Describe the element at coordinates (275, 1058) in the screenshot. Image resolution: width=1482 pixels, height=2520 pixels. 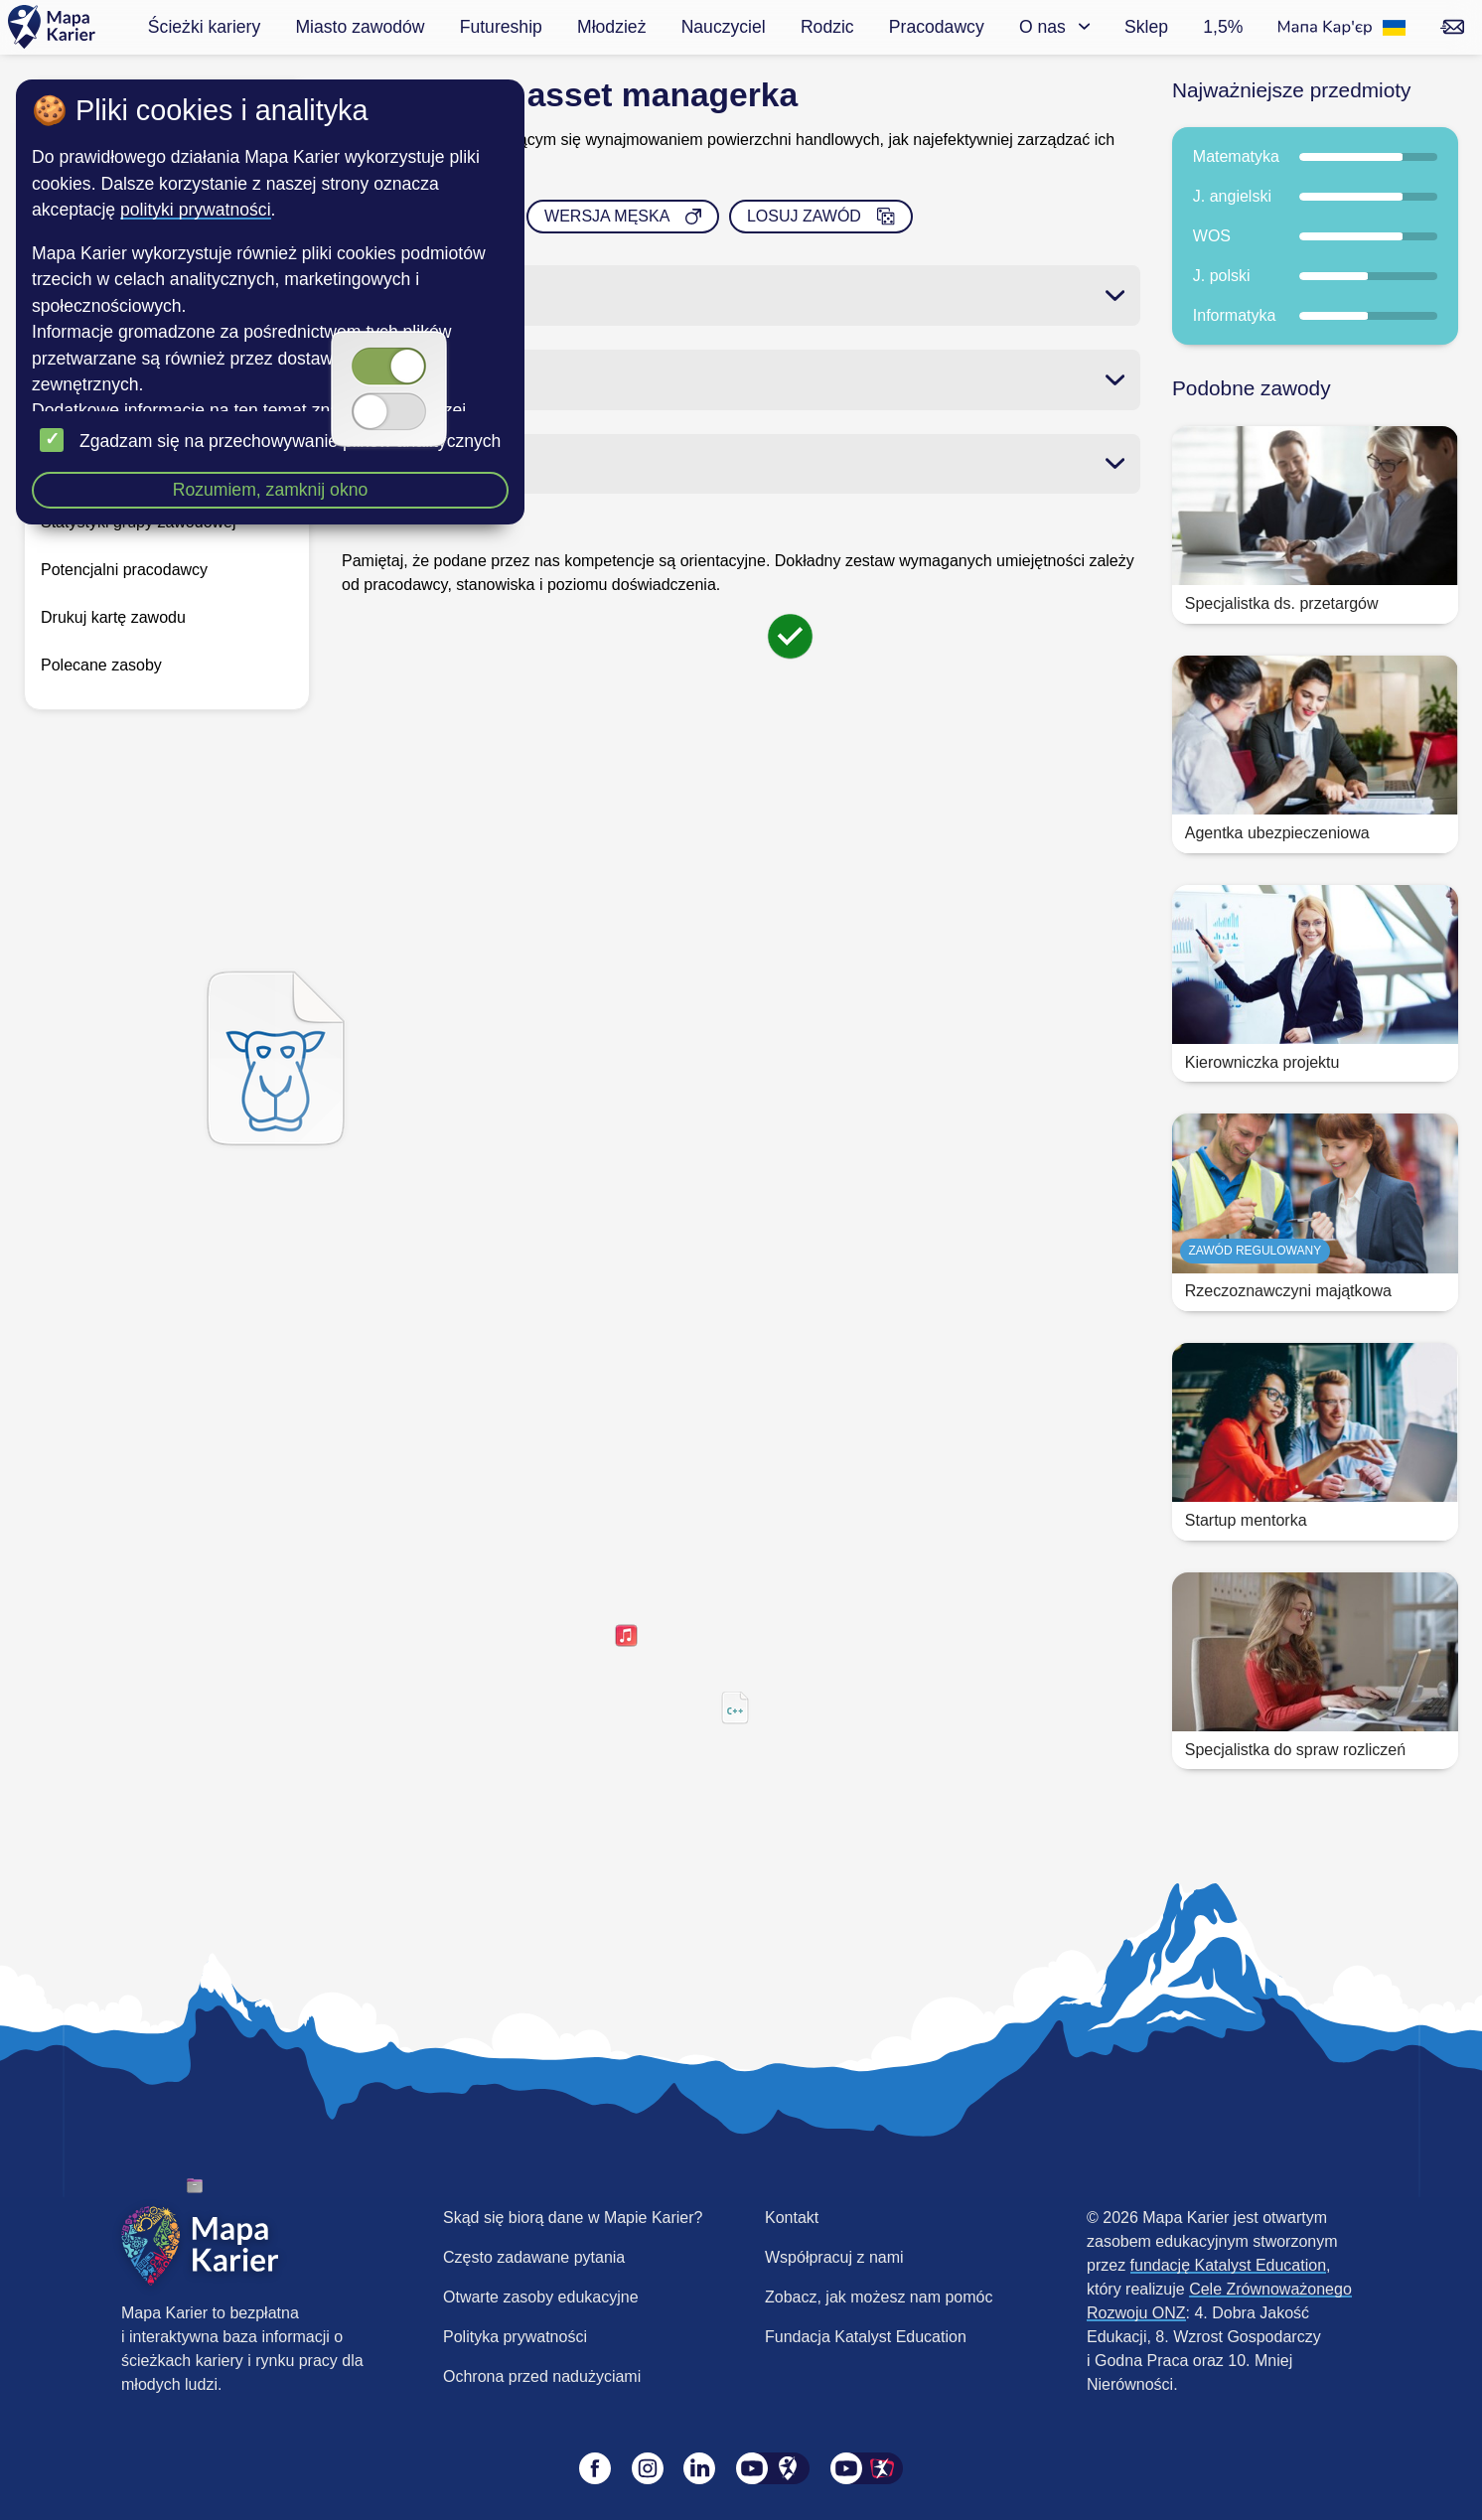
I see `a perl programming language file` at that location.